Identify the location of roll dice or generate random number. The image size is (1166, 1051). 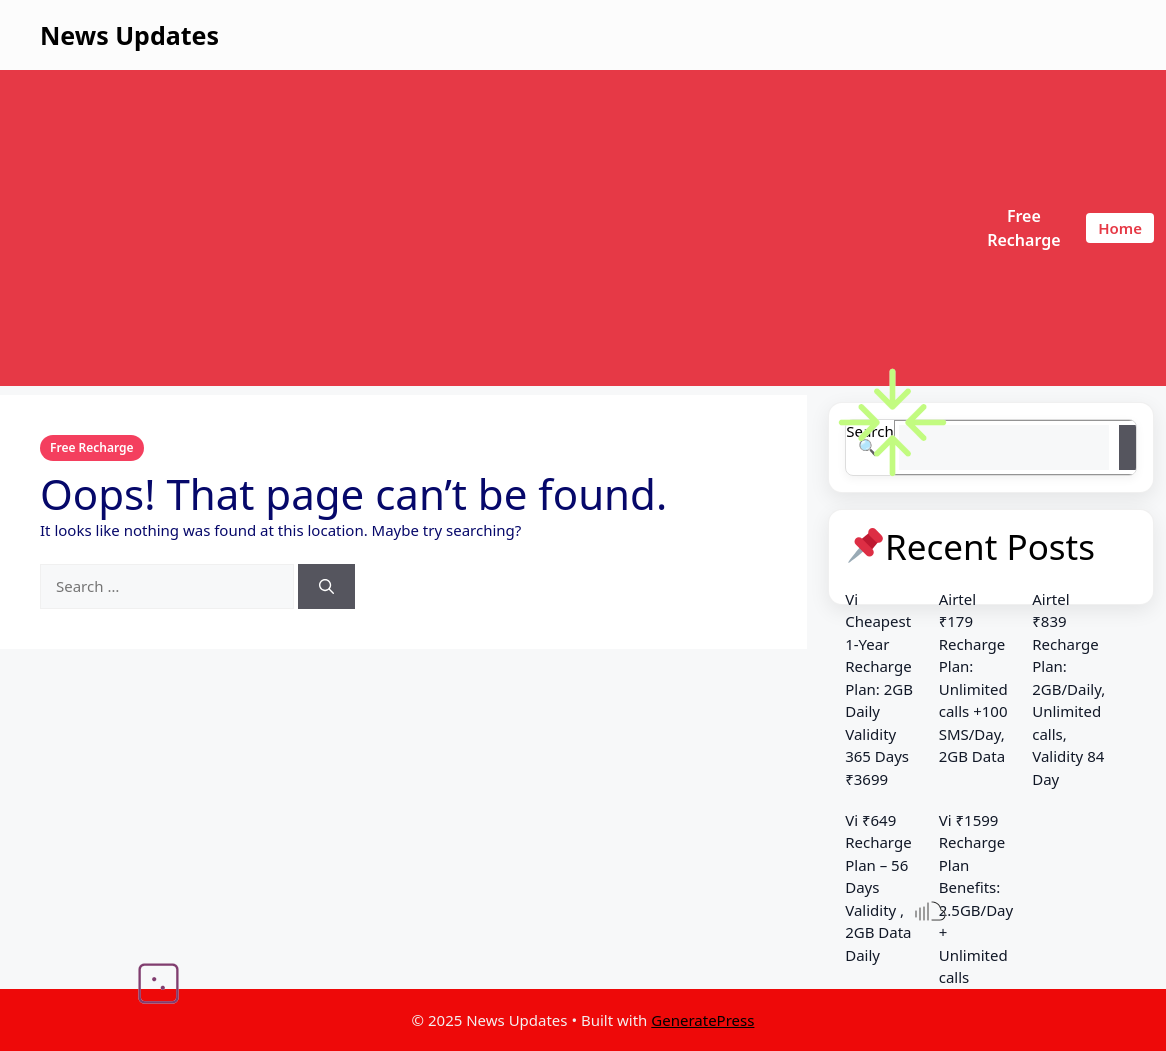
(158, 983).